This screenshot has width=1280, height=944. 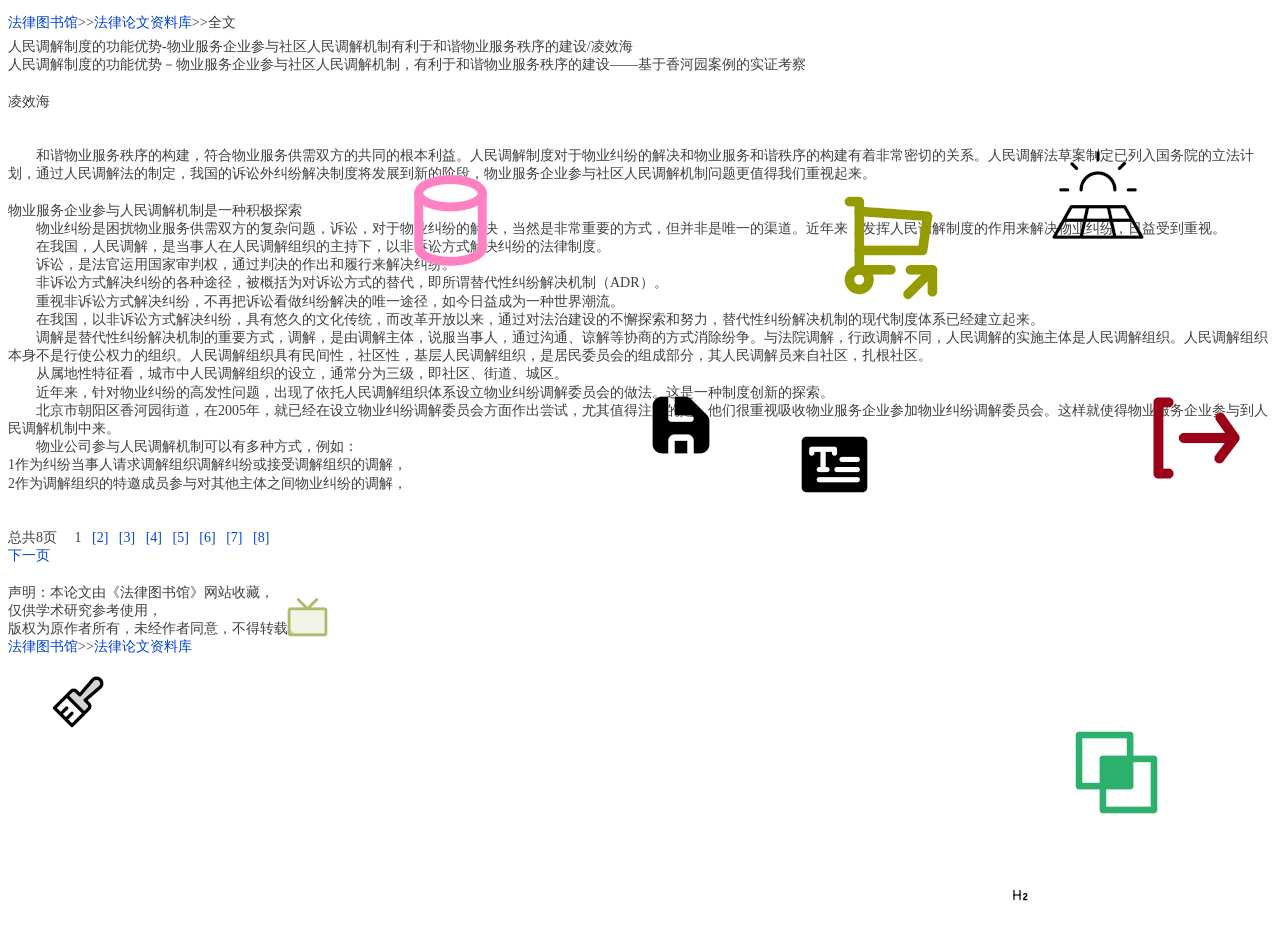 I want to click on log out of your account, so click(x=1194, y=438).